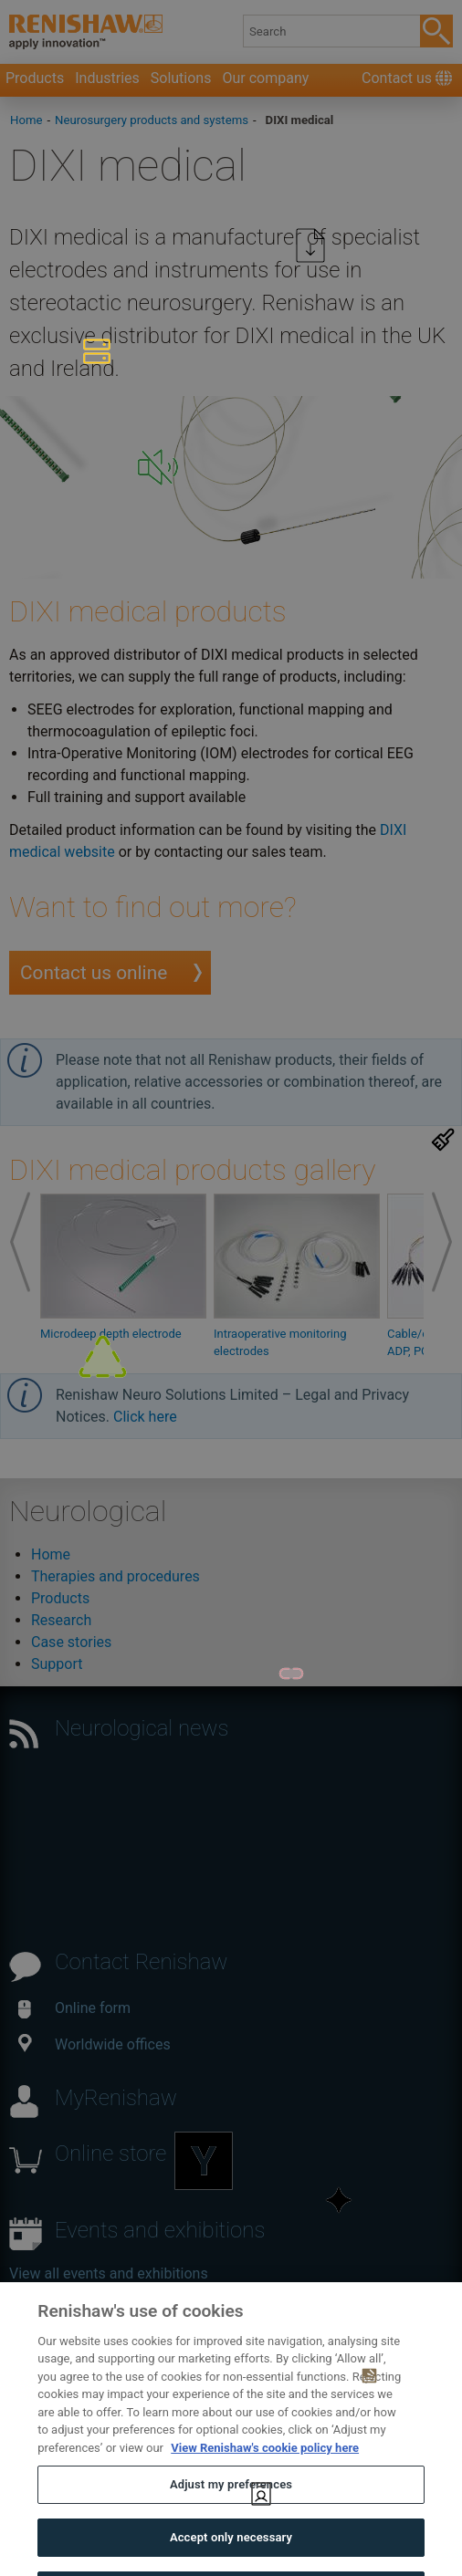 The height and width of the screenshot is (2576, 462). I want to click on download a file, so click(310, 245).